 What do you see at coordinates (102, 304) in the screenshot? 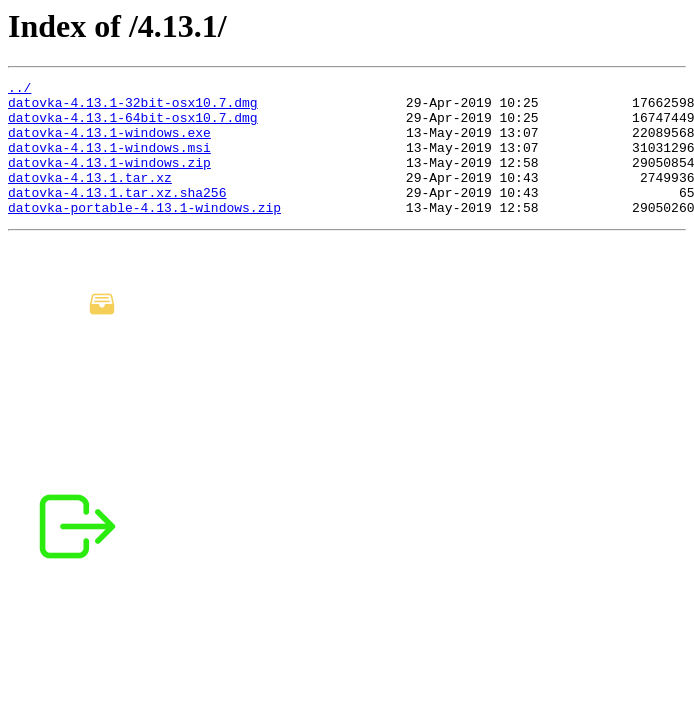
I see `view inbox or received files` at bounding box center [102, 304].